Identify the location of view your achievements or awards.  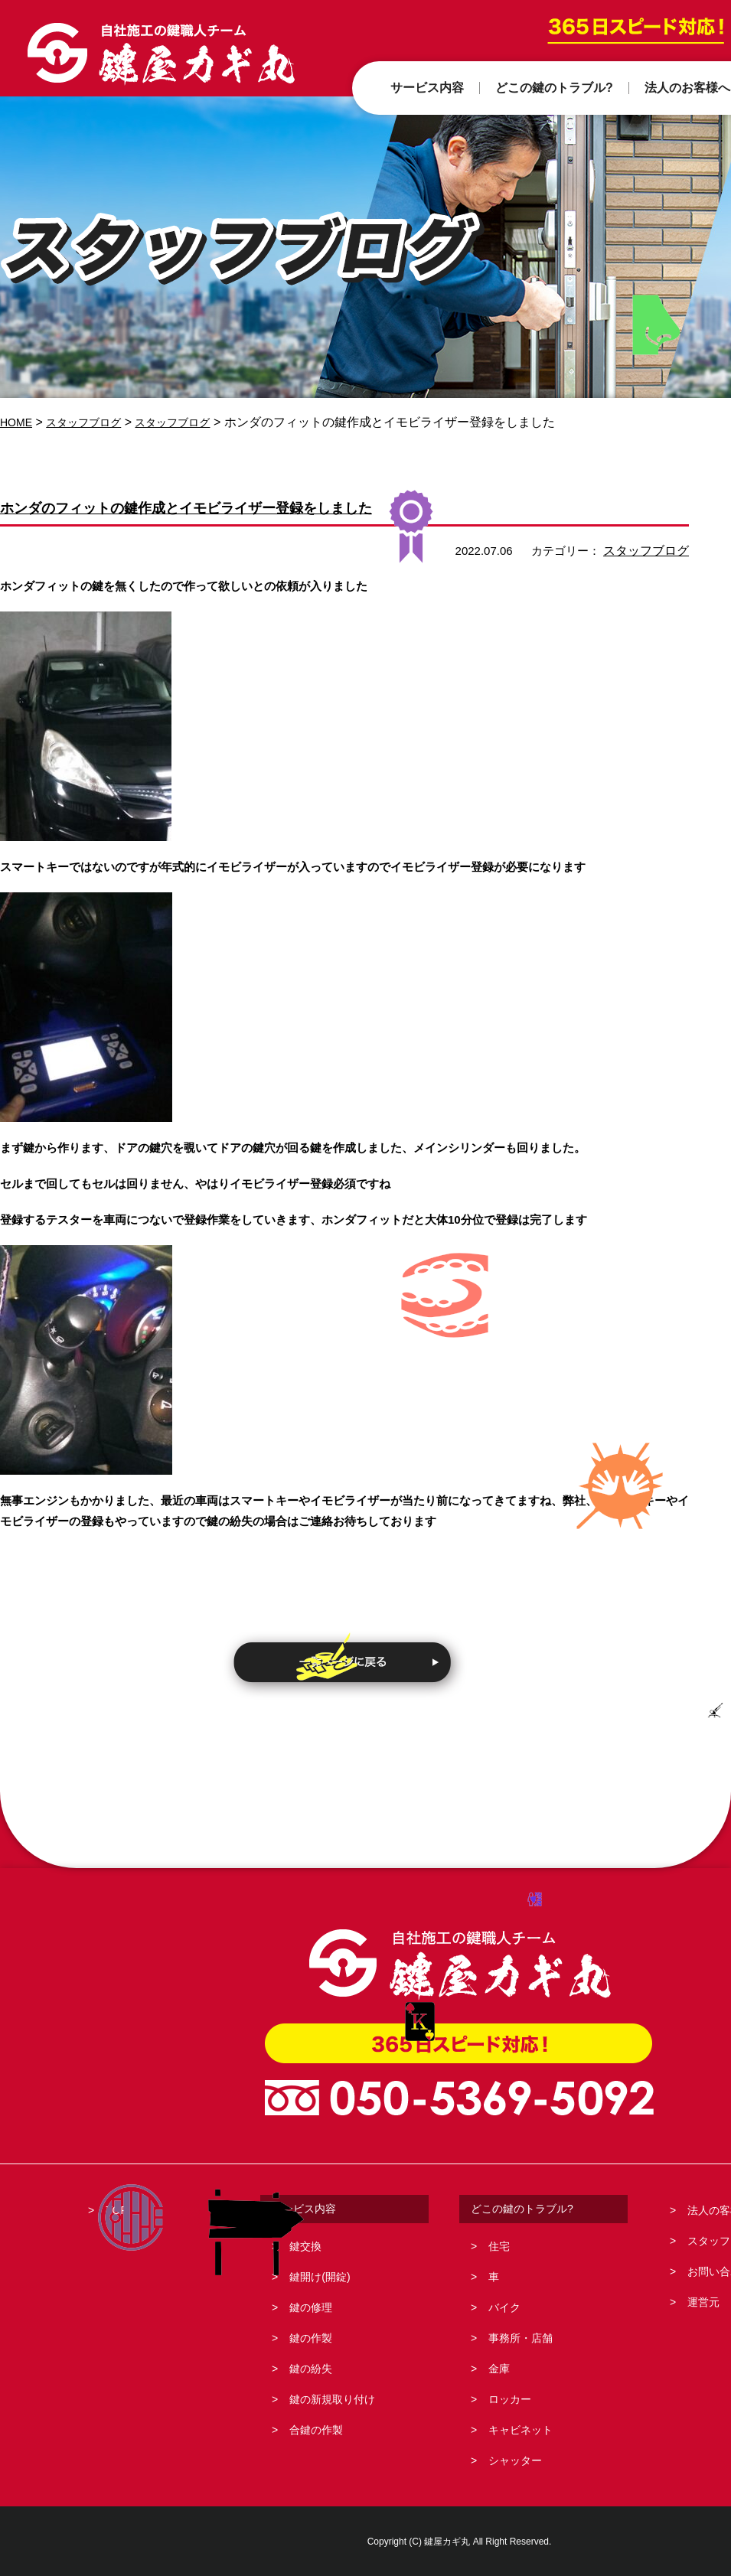
(411, 527).